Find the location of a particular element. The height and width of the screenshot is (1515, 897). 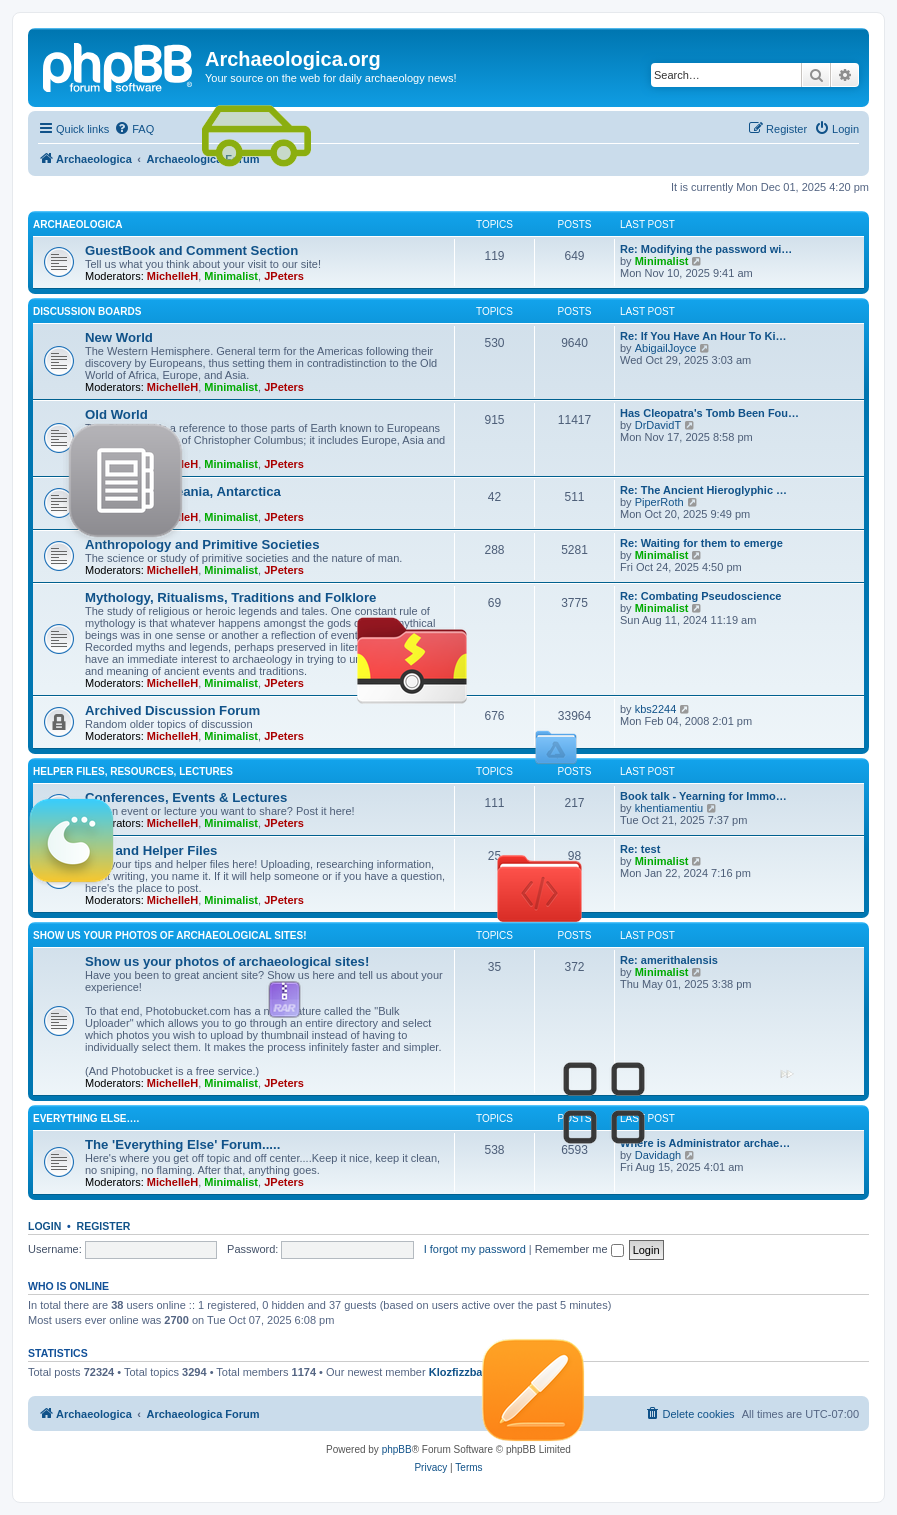

skip to next track is located at coordinates (787, 1074).